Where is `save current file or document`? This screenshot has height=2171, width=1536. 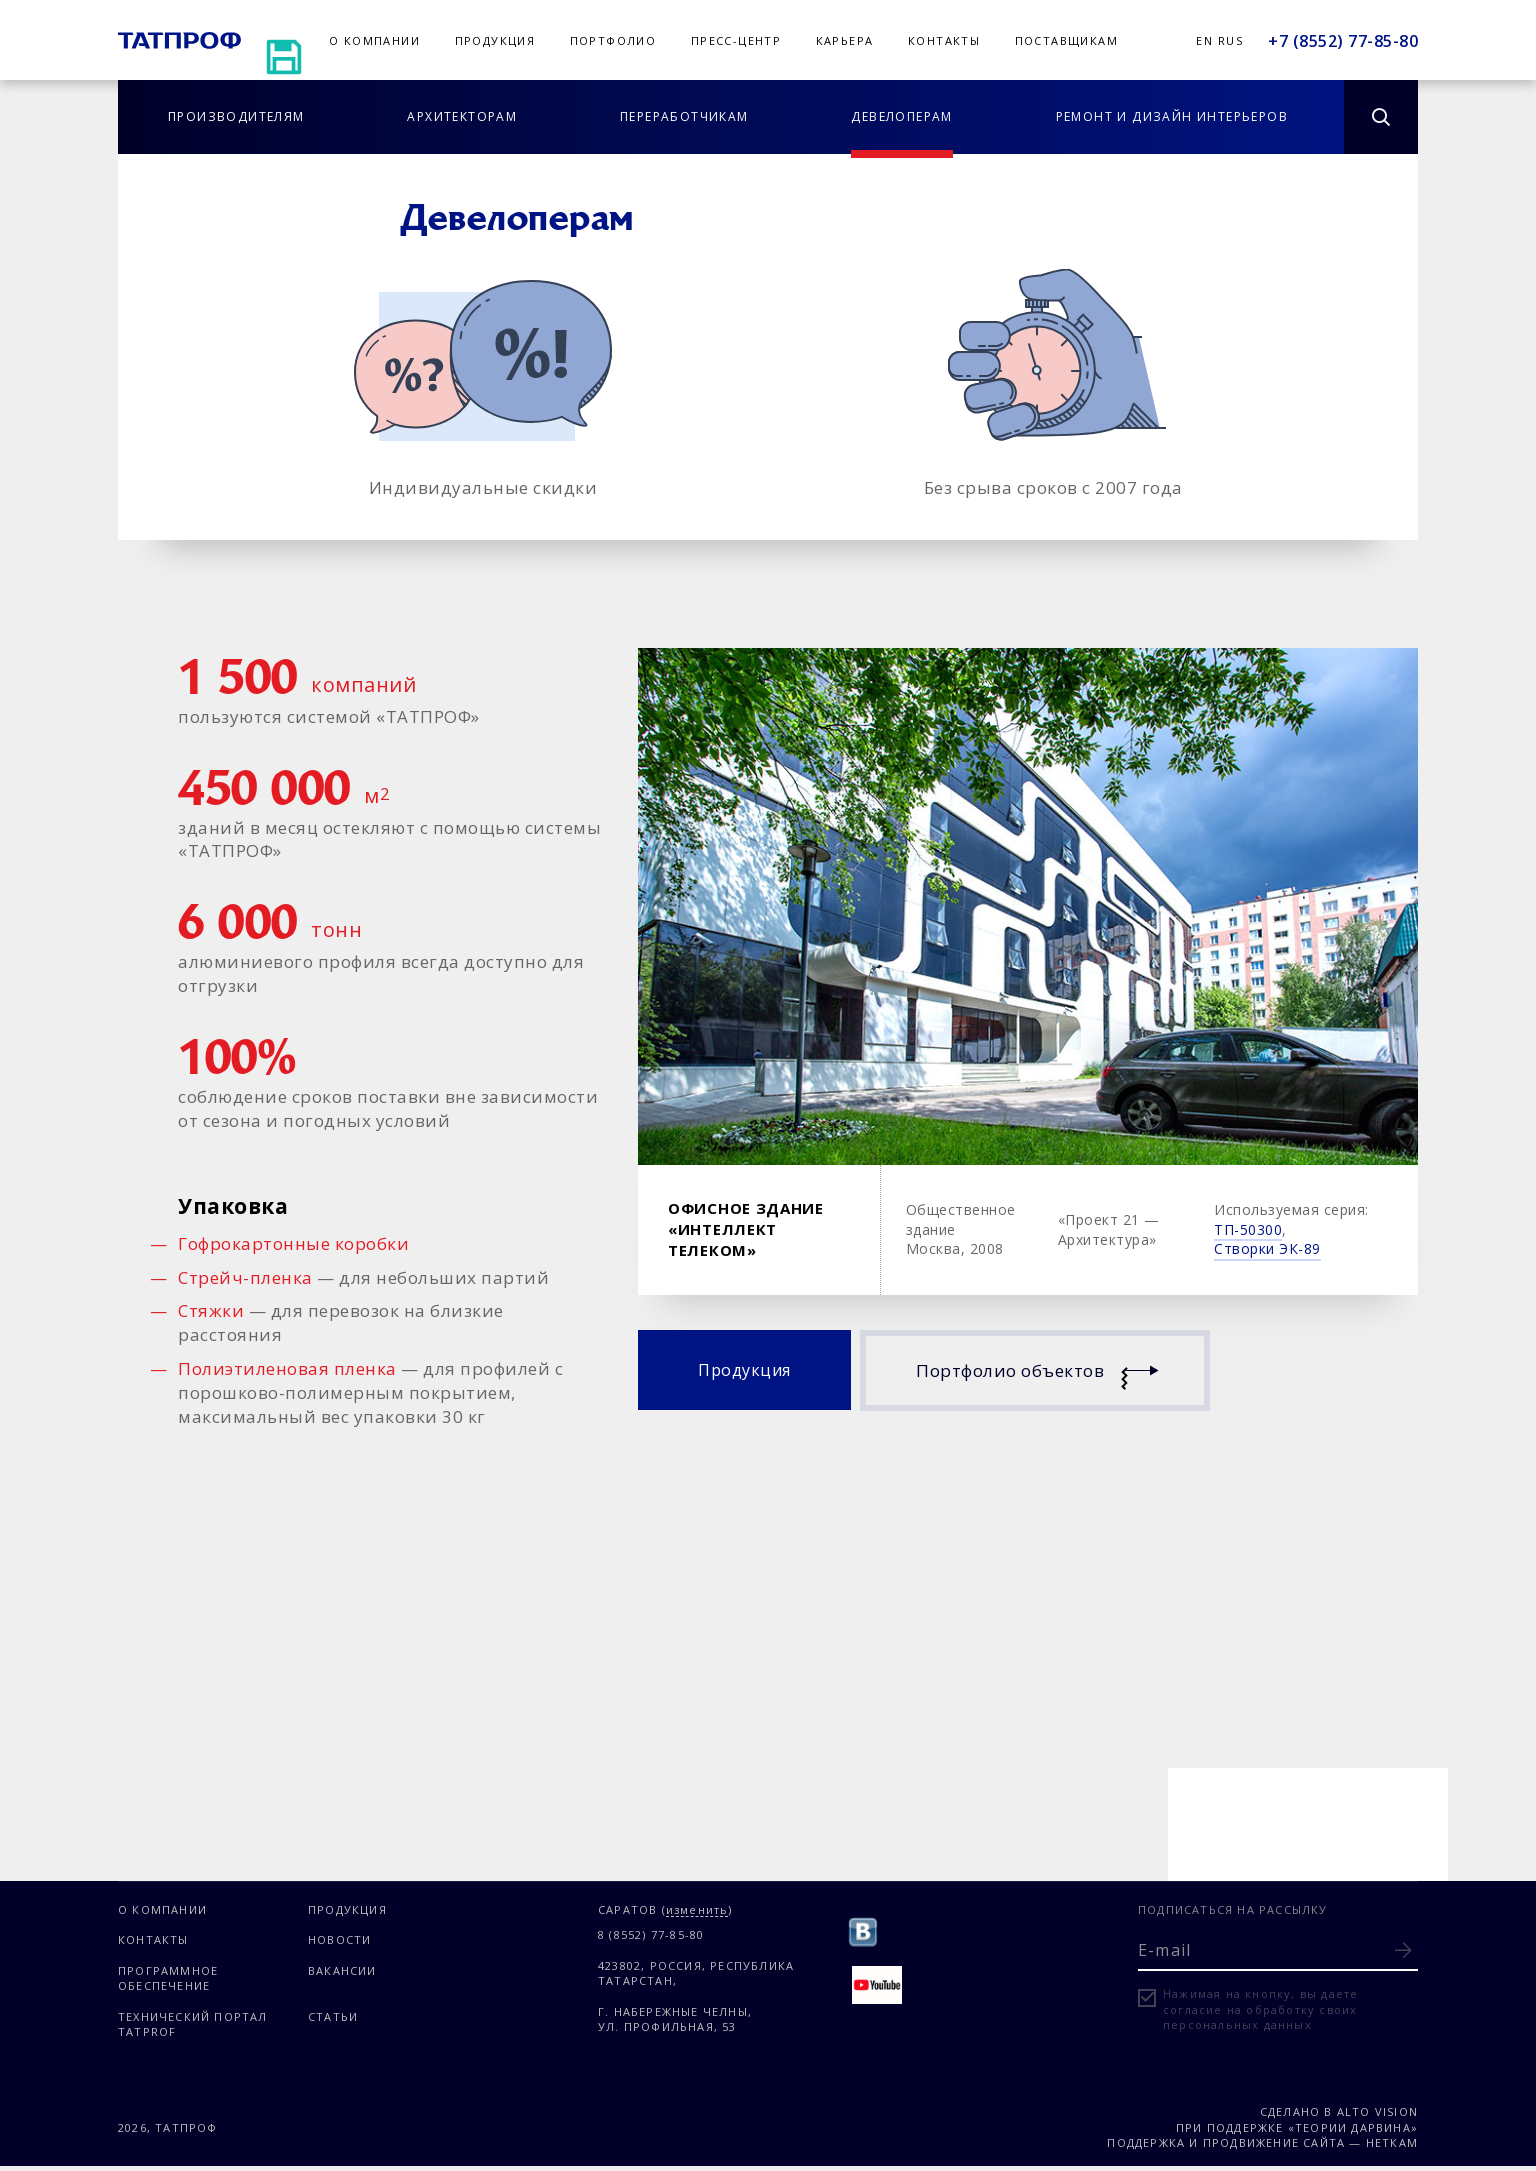 save current file or document is located at coordinates (284, 57).